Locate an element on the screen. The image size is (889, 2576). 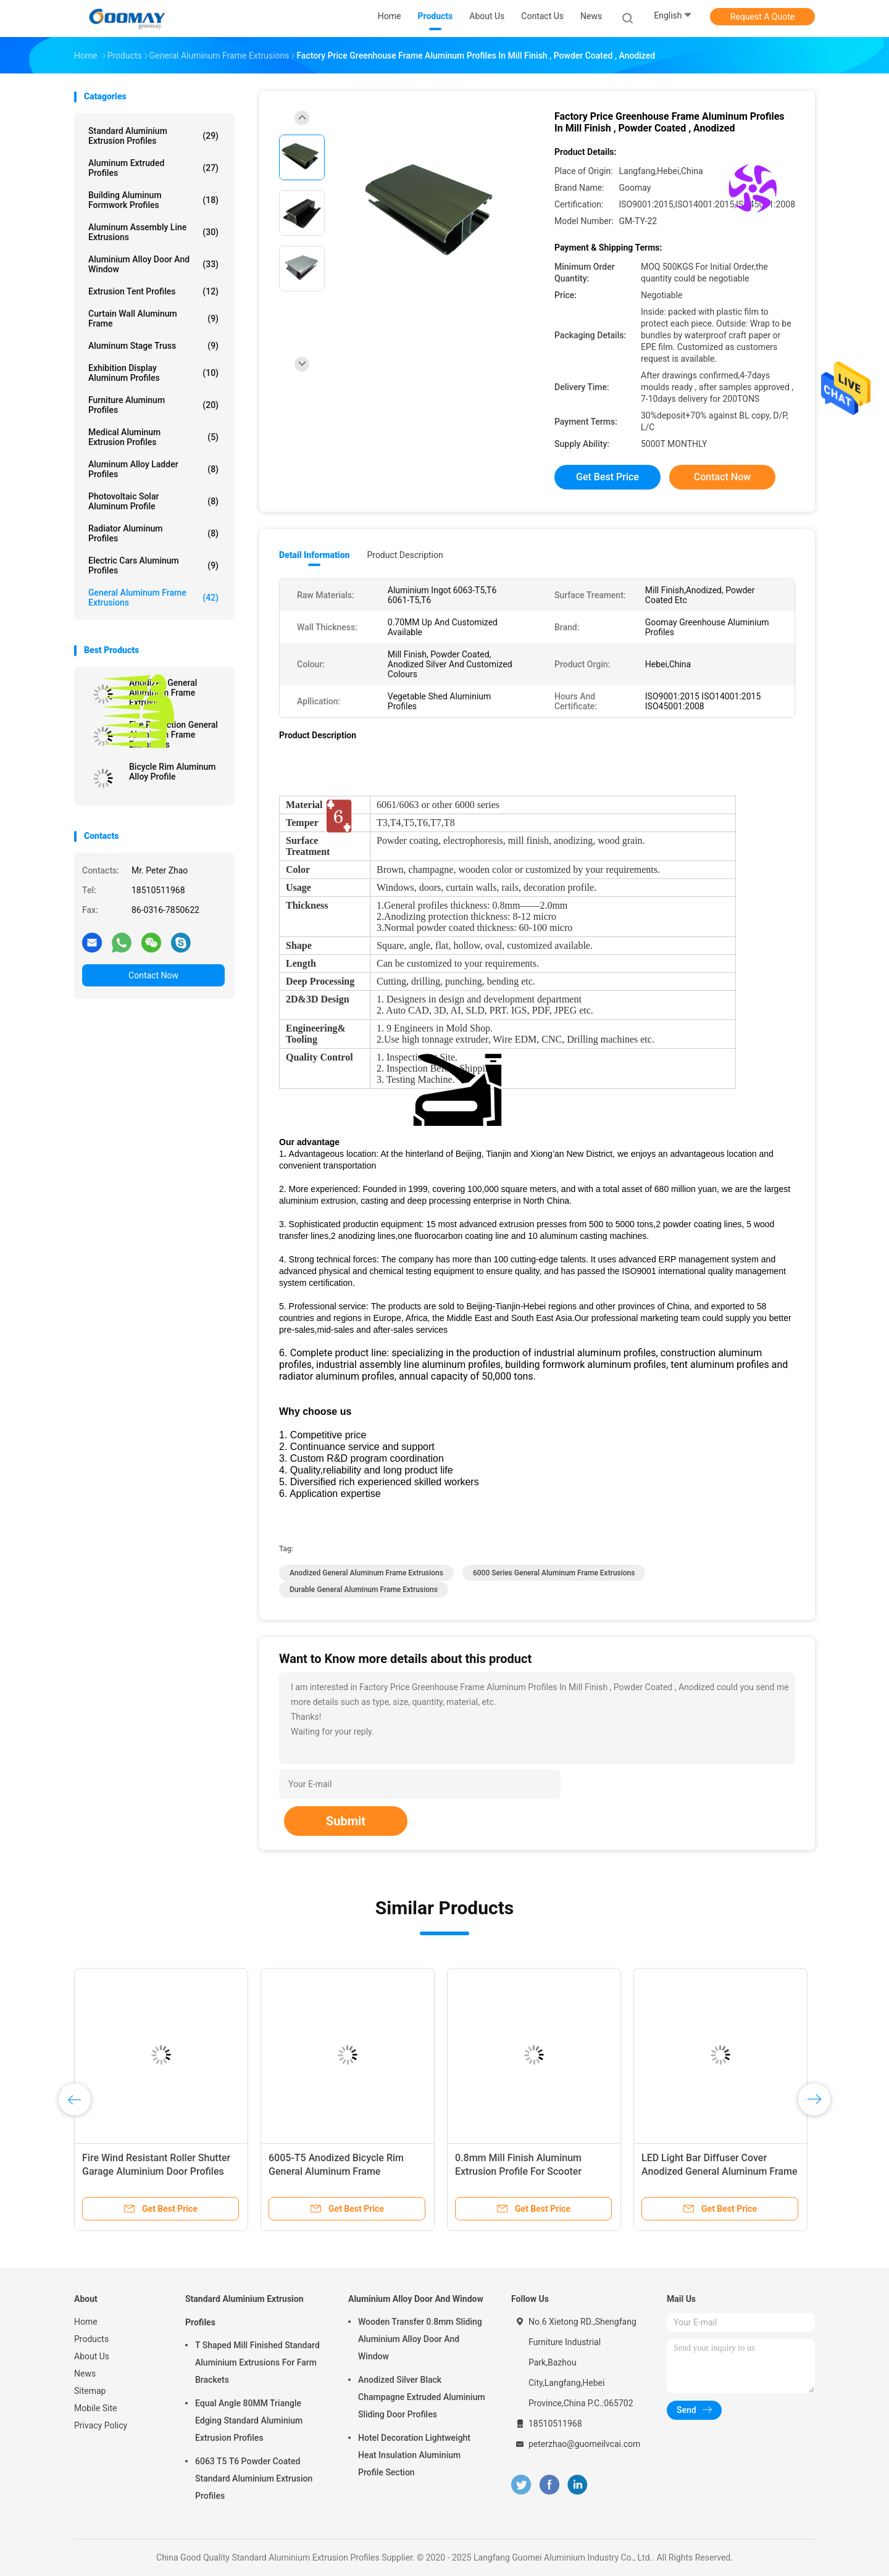
use heavy-duty stapler tool is located at coordinates (457, 1088).